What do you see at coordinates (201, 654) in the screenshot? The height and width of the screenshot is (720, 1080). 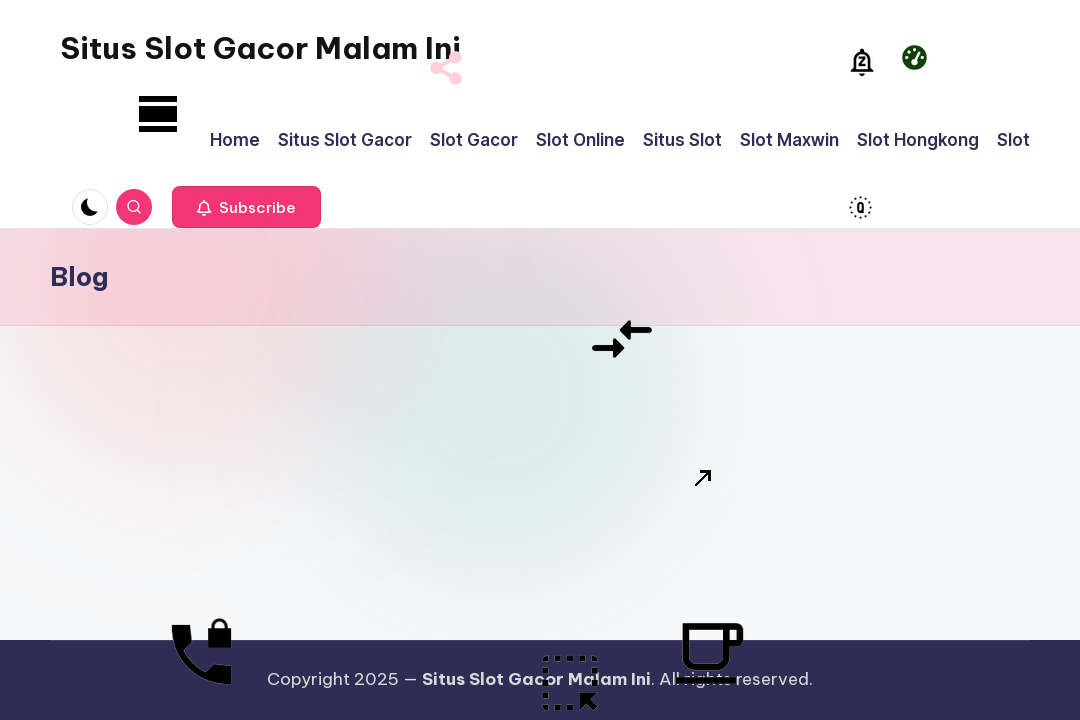 I see `indicates phone is locked during a call` at bounding box center [201, 654].